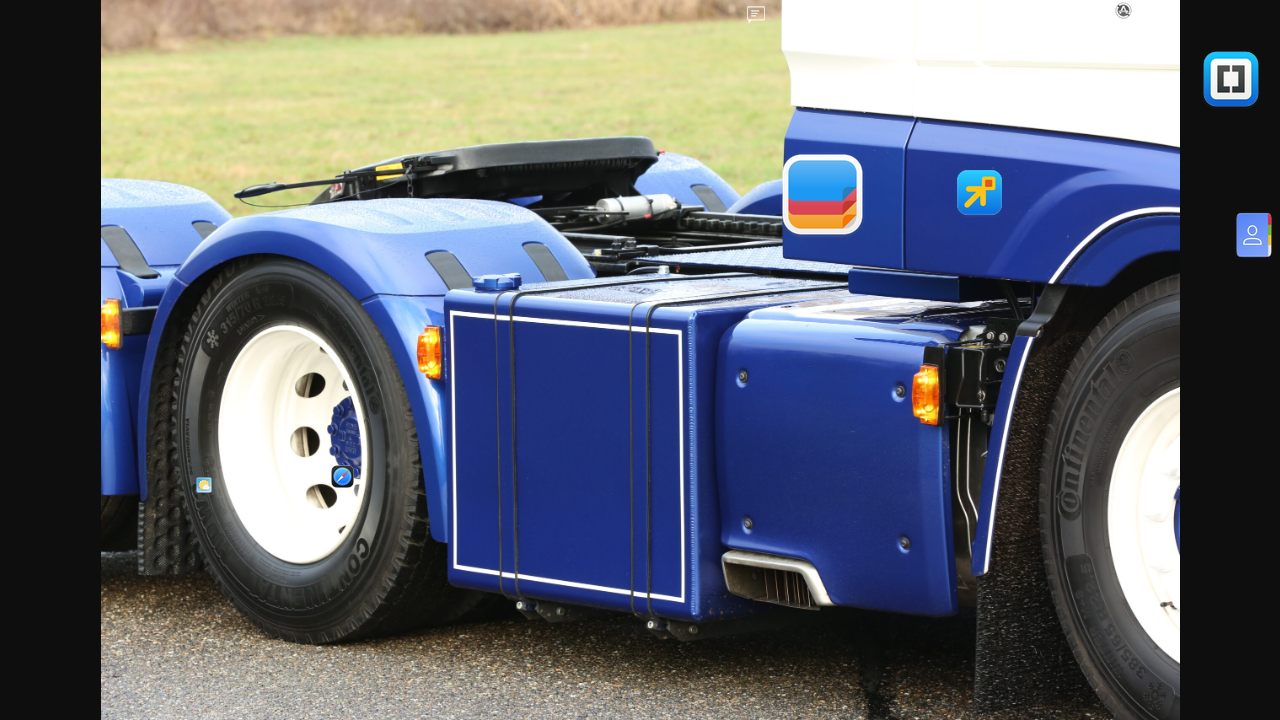 Image resolution: width=1280 pixels, height=720 pixels. What do you see at coordinates (1254, 235) in the screenshot?
I see `open contacts or address book app` at bounding box center [1254, 235].